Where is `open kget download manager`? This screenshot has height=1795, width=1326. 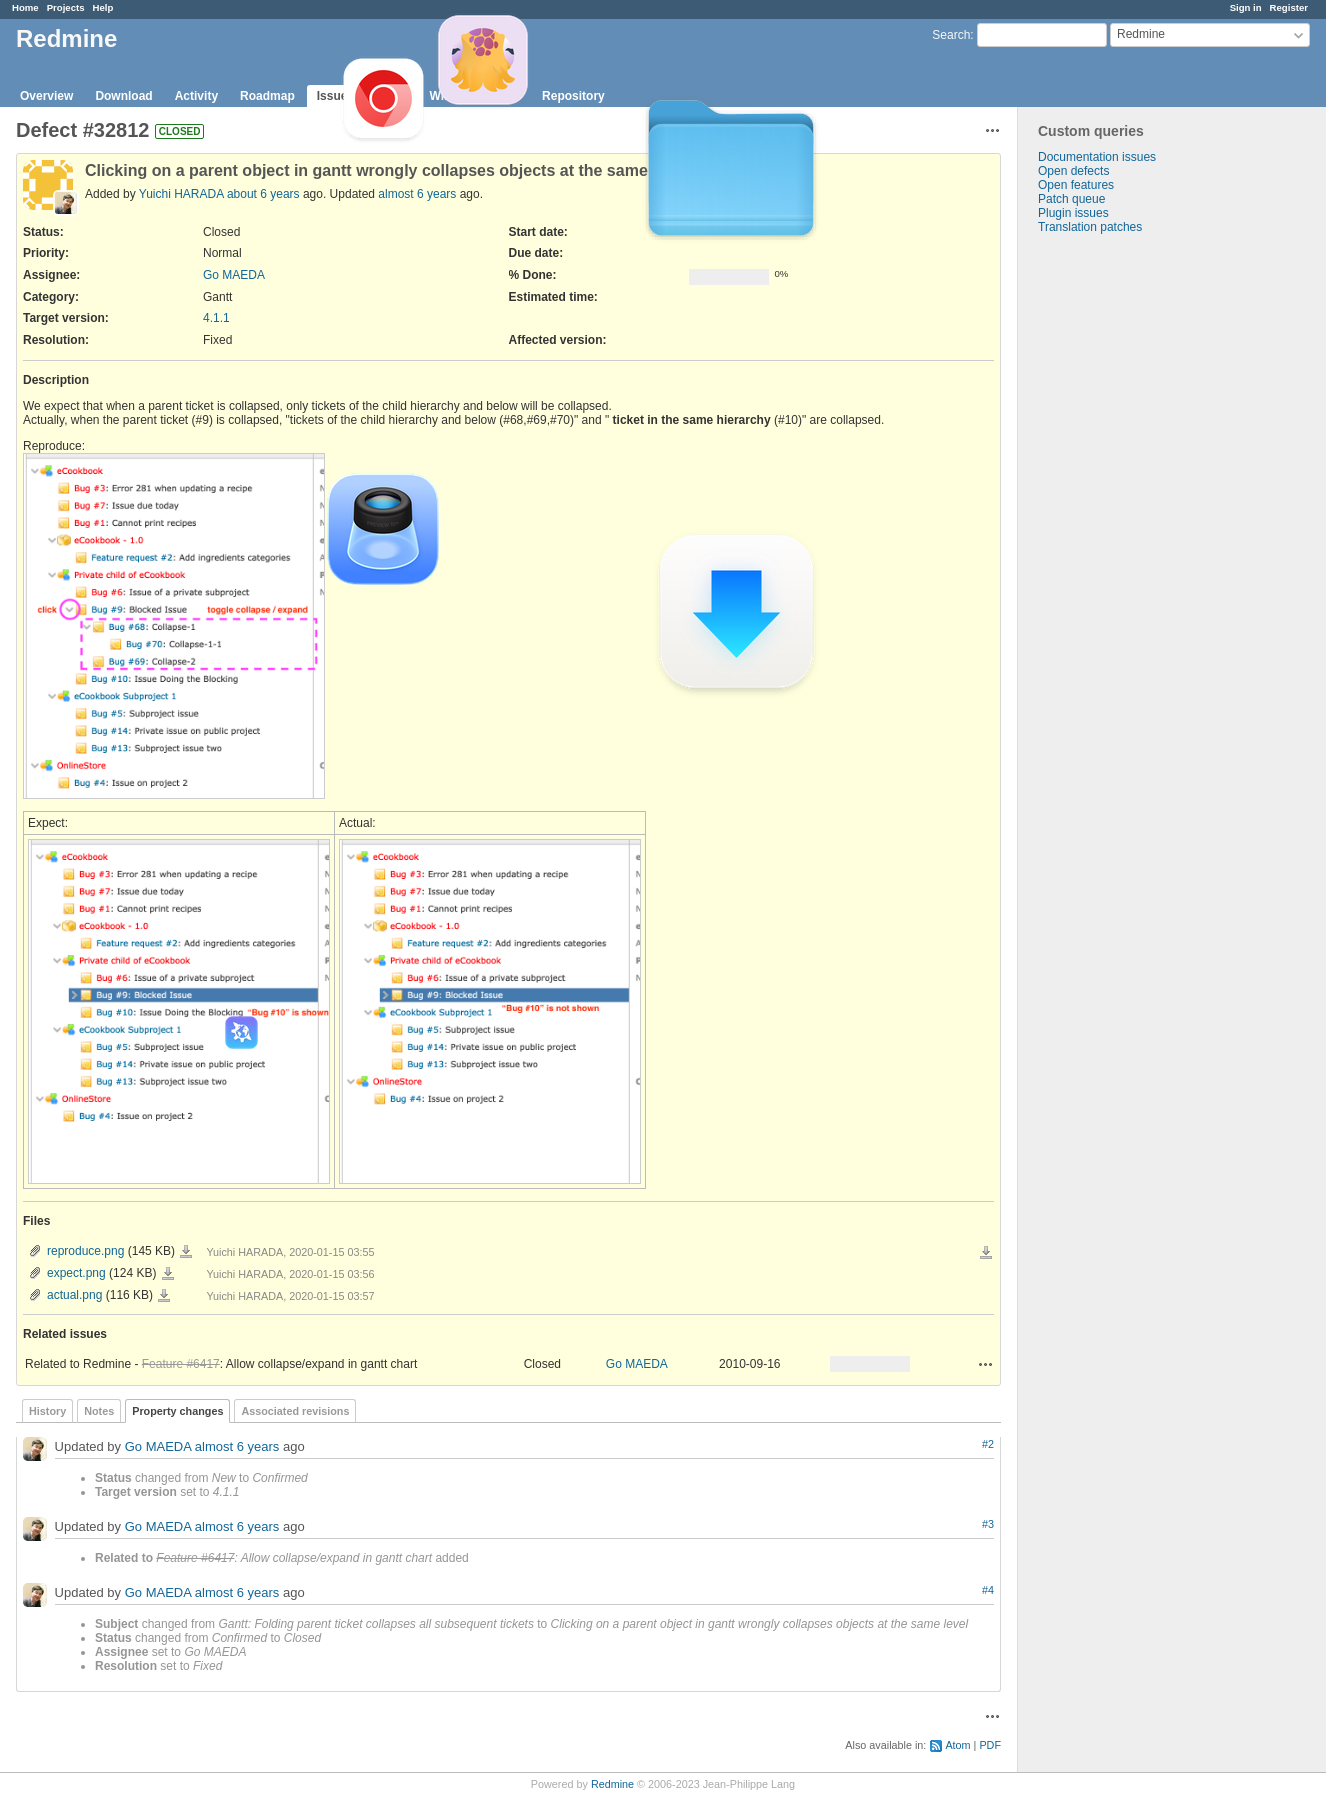
open kget download manager is located at coordinates (736, 611).